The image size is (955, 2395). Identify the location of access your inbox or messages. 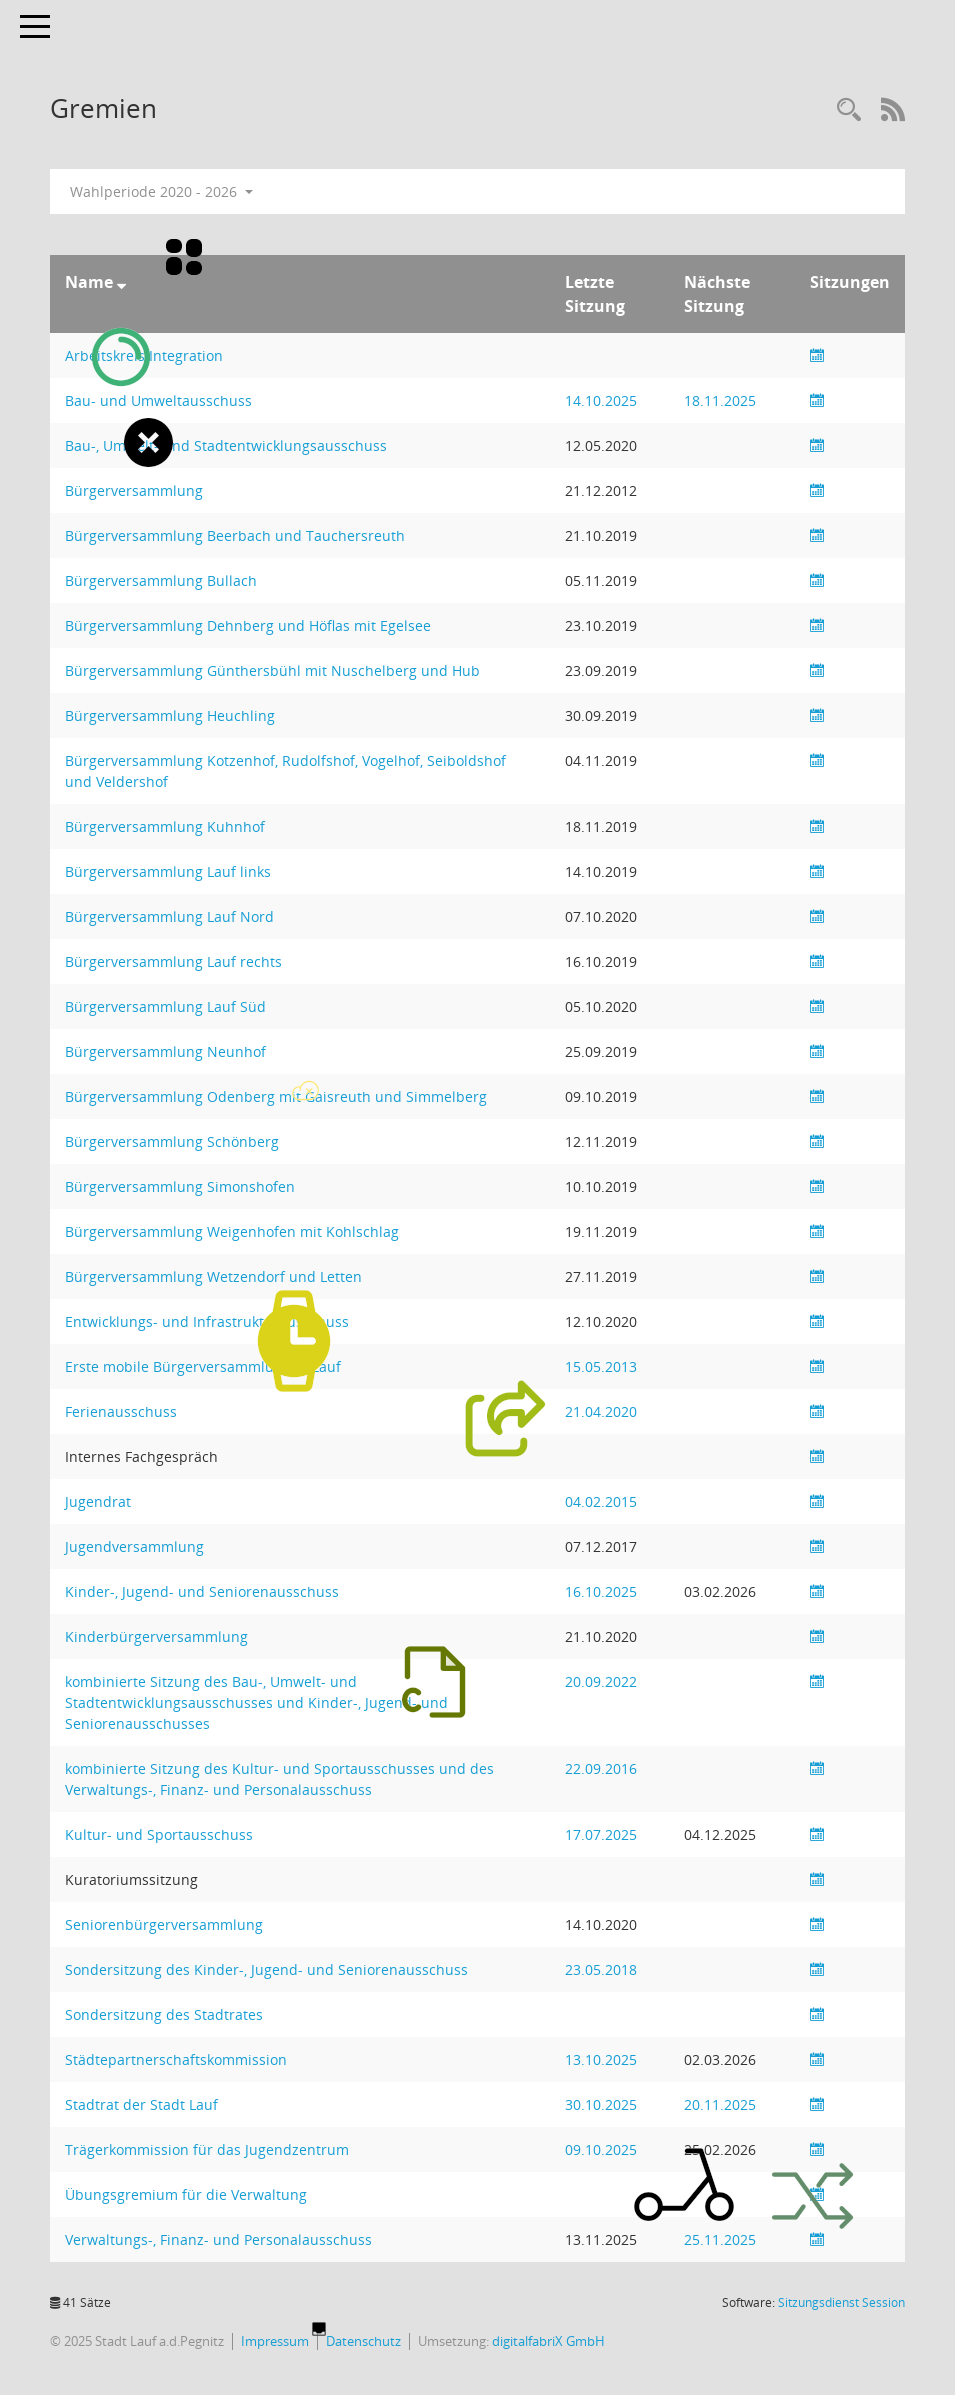
(319, 2329).